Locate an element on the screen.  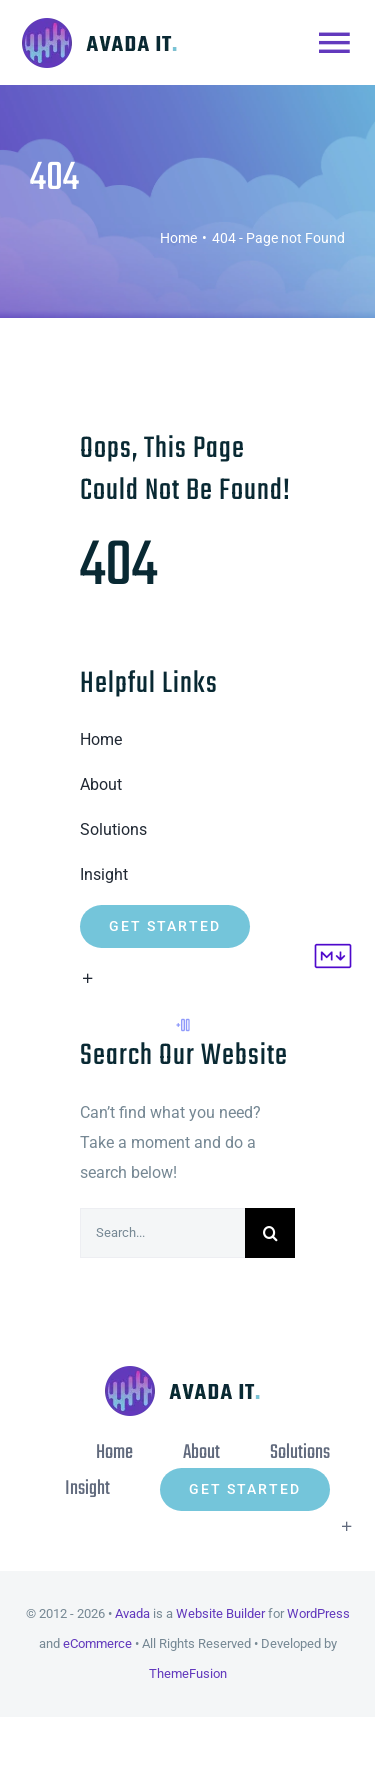
format text using markdown is located at coordinates (333, 956).